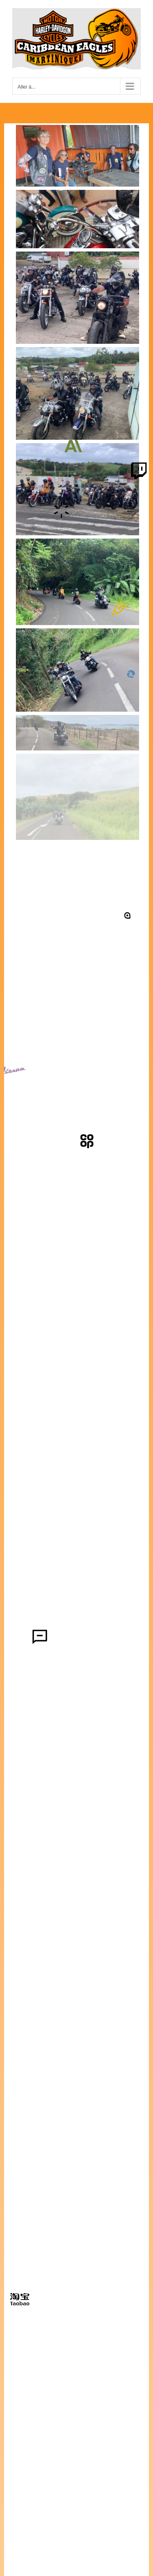 The height and width of the screenshot is (2576, 153). What do you see at coordinates (127, 915) in the screenshot?
I see `Avalonia UI framework logo` at bounding box center [127, 915].